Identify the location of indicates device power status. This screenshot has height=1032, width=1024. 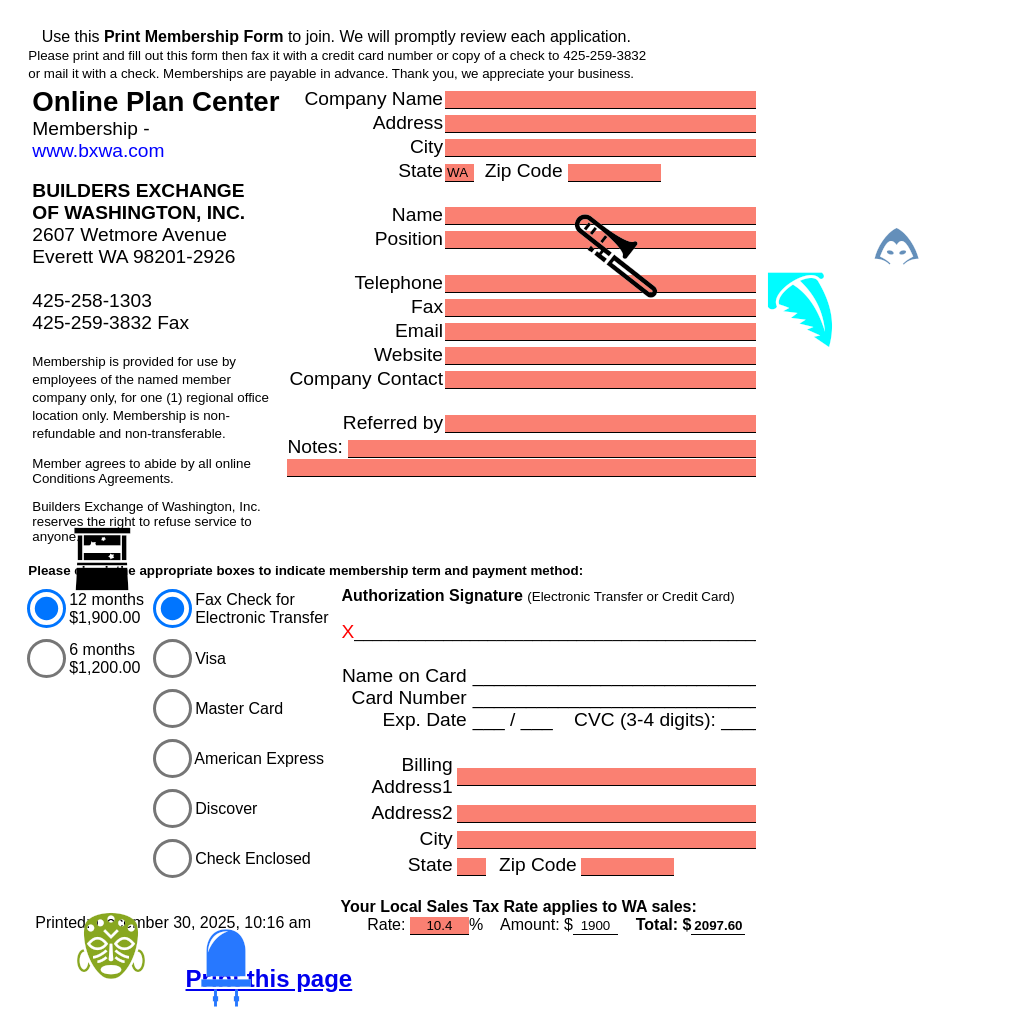
(226, 968).